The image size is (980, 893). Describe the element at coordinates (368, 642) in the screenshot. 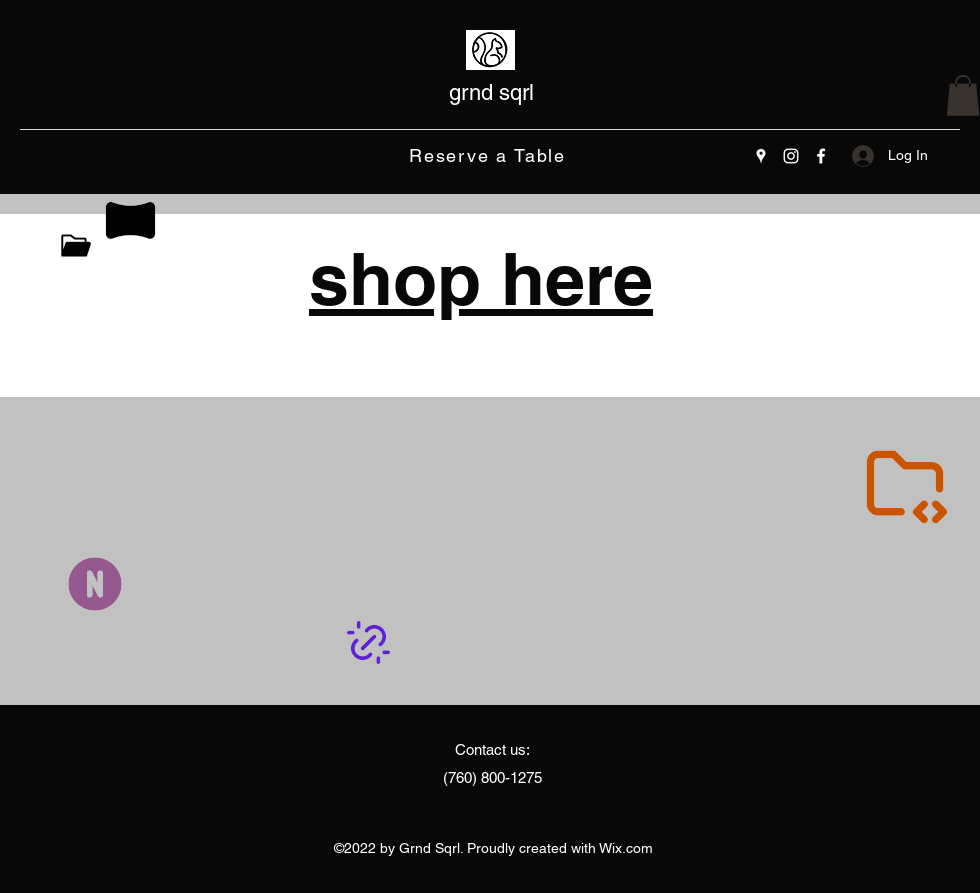

I see `remove or break a hyperlink` at that location.